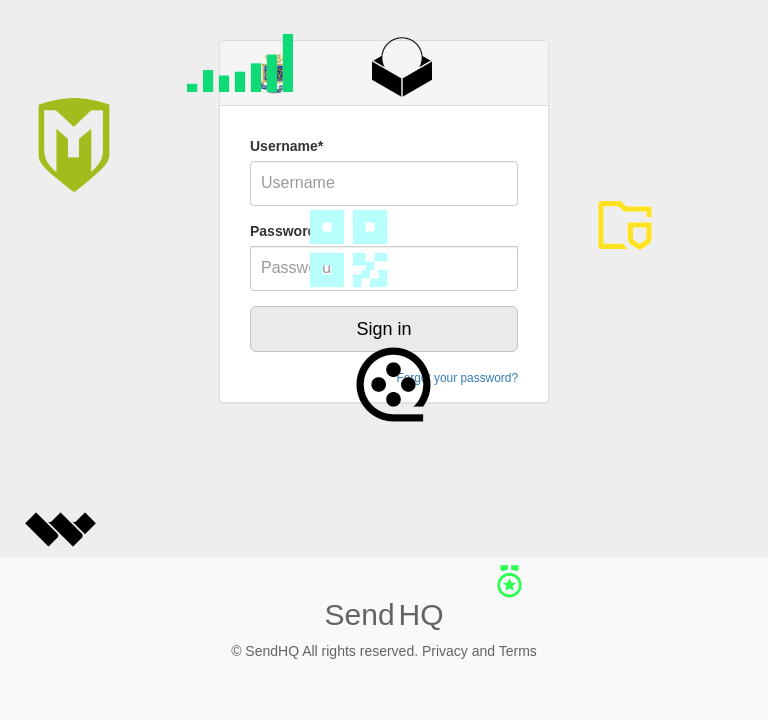 This screenshot has width=768, height=720. Describe the element at coordinates (60, 529) in the screenshot. I see `wondershare brand logo` at that location.